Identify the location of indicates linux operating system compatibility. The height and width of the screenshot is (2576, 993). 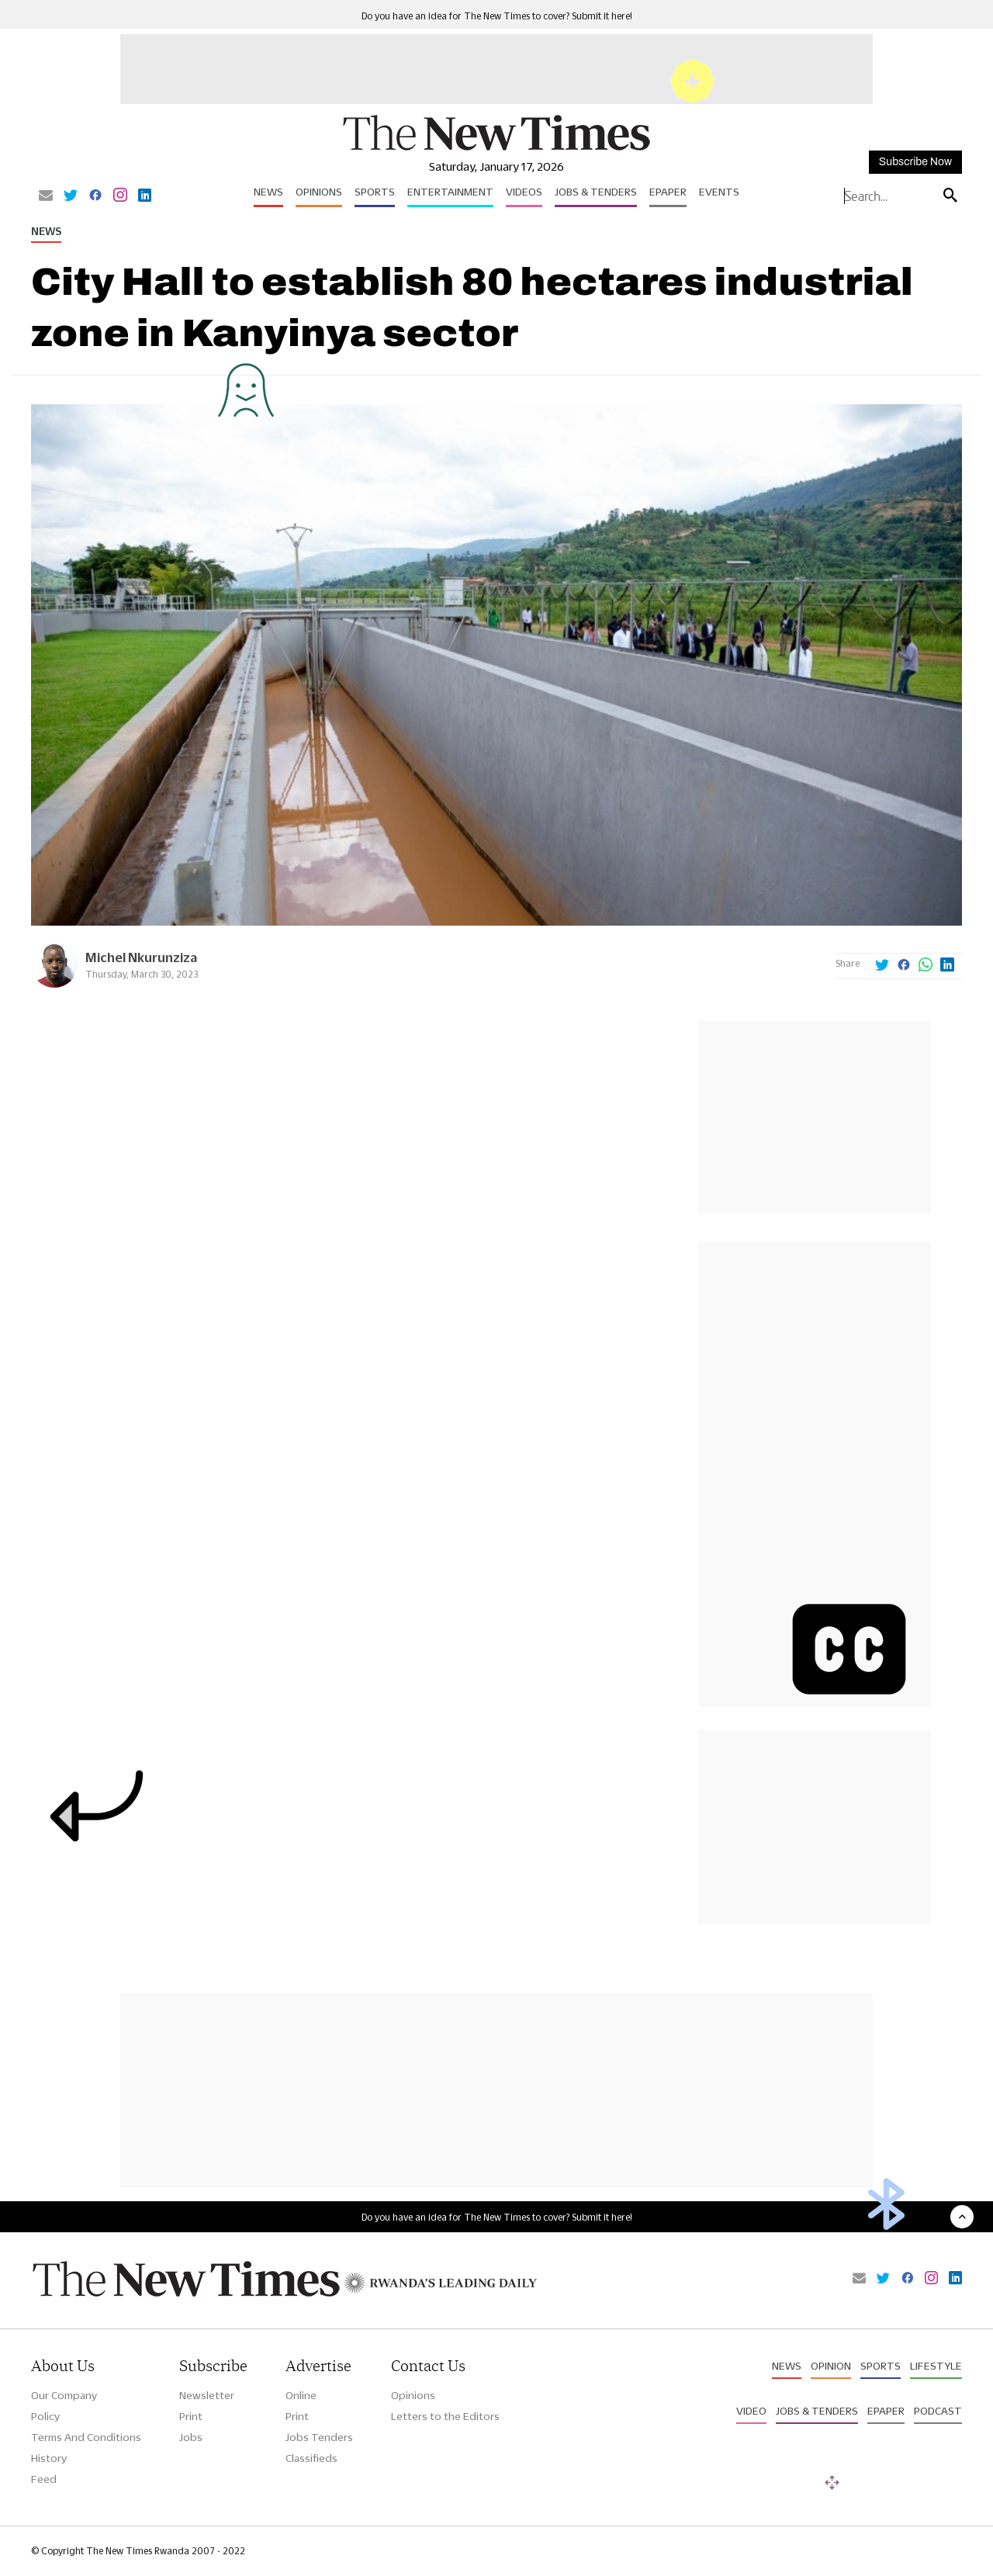
(246, 393).